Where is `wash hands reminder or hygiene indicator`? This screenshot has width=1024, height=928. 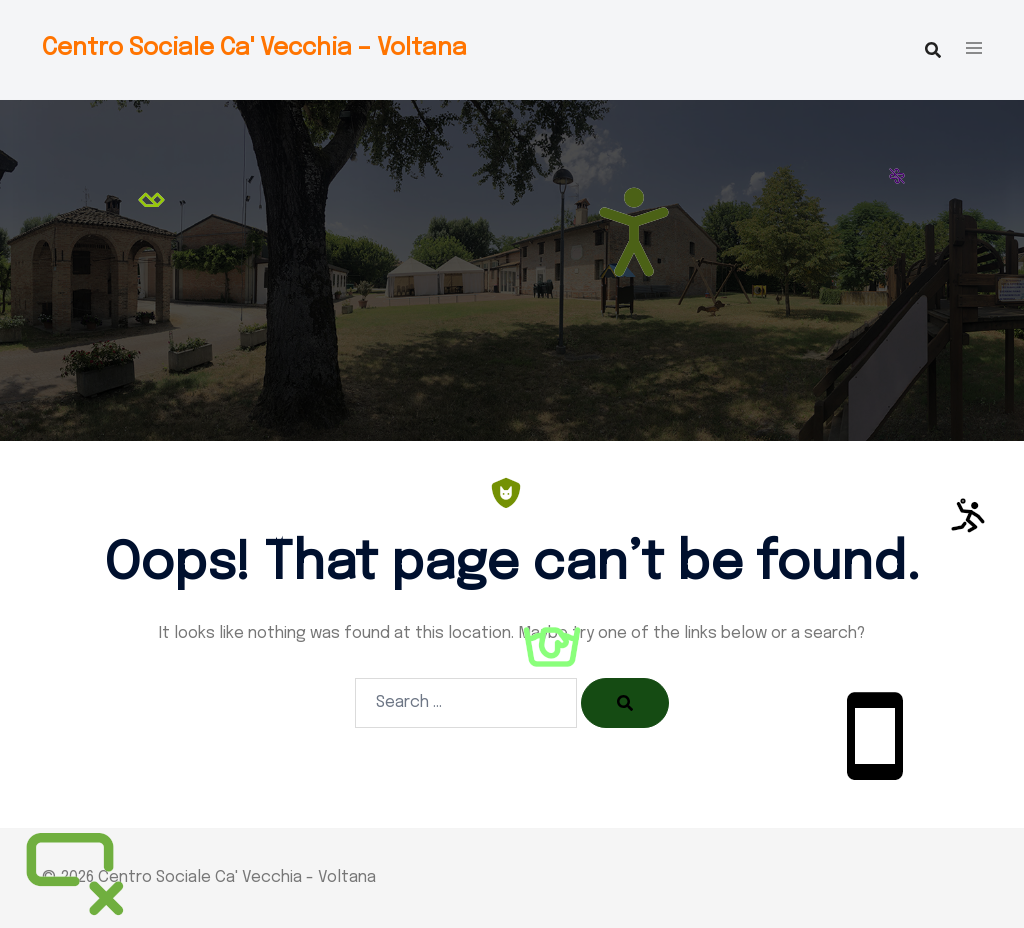 wash hands reminder or hygiene indicator is located at coordinates (552, 647).